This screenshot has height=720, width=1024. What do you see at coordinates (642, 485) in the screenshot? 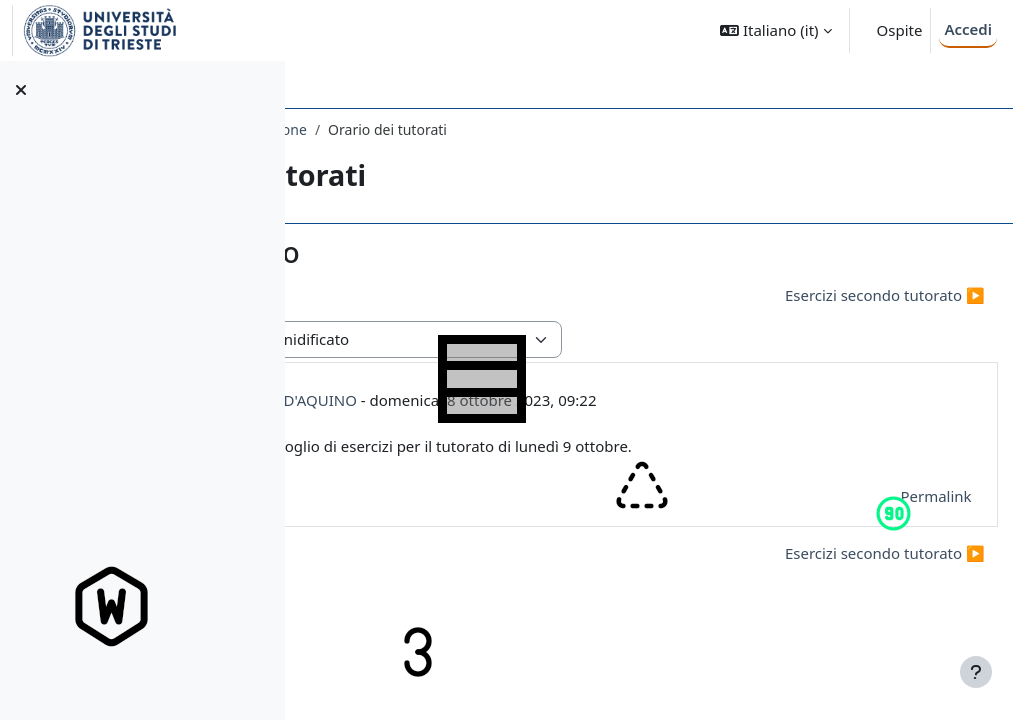
I see `indicates an incomplete or in-progress shape` at bounding box center [642, 485].